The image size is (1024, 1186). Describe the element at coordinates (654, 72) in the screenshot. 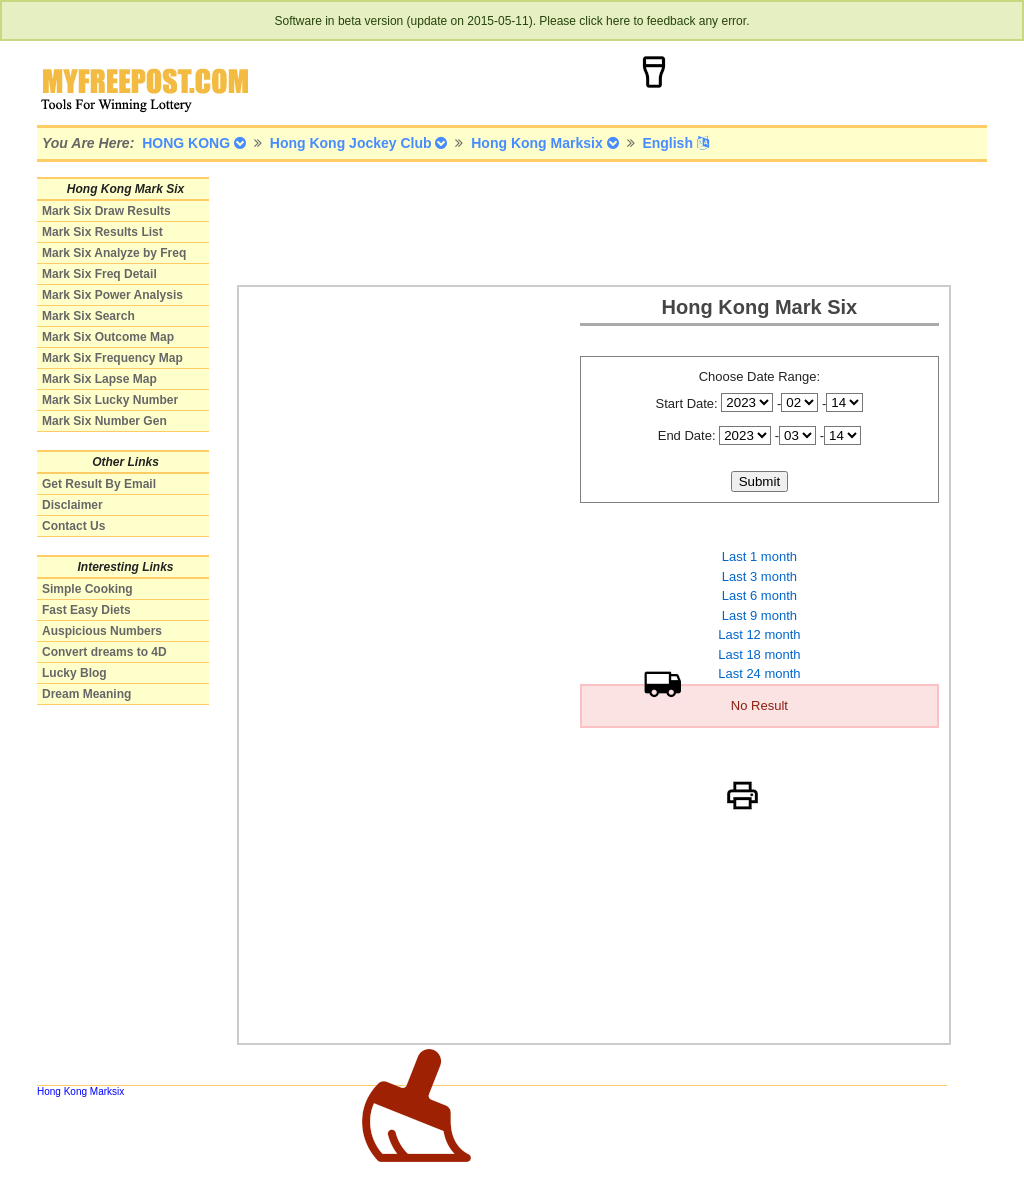

I see `browse nearby bars or pubs` at that location.